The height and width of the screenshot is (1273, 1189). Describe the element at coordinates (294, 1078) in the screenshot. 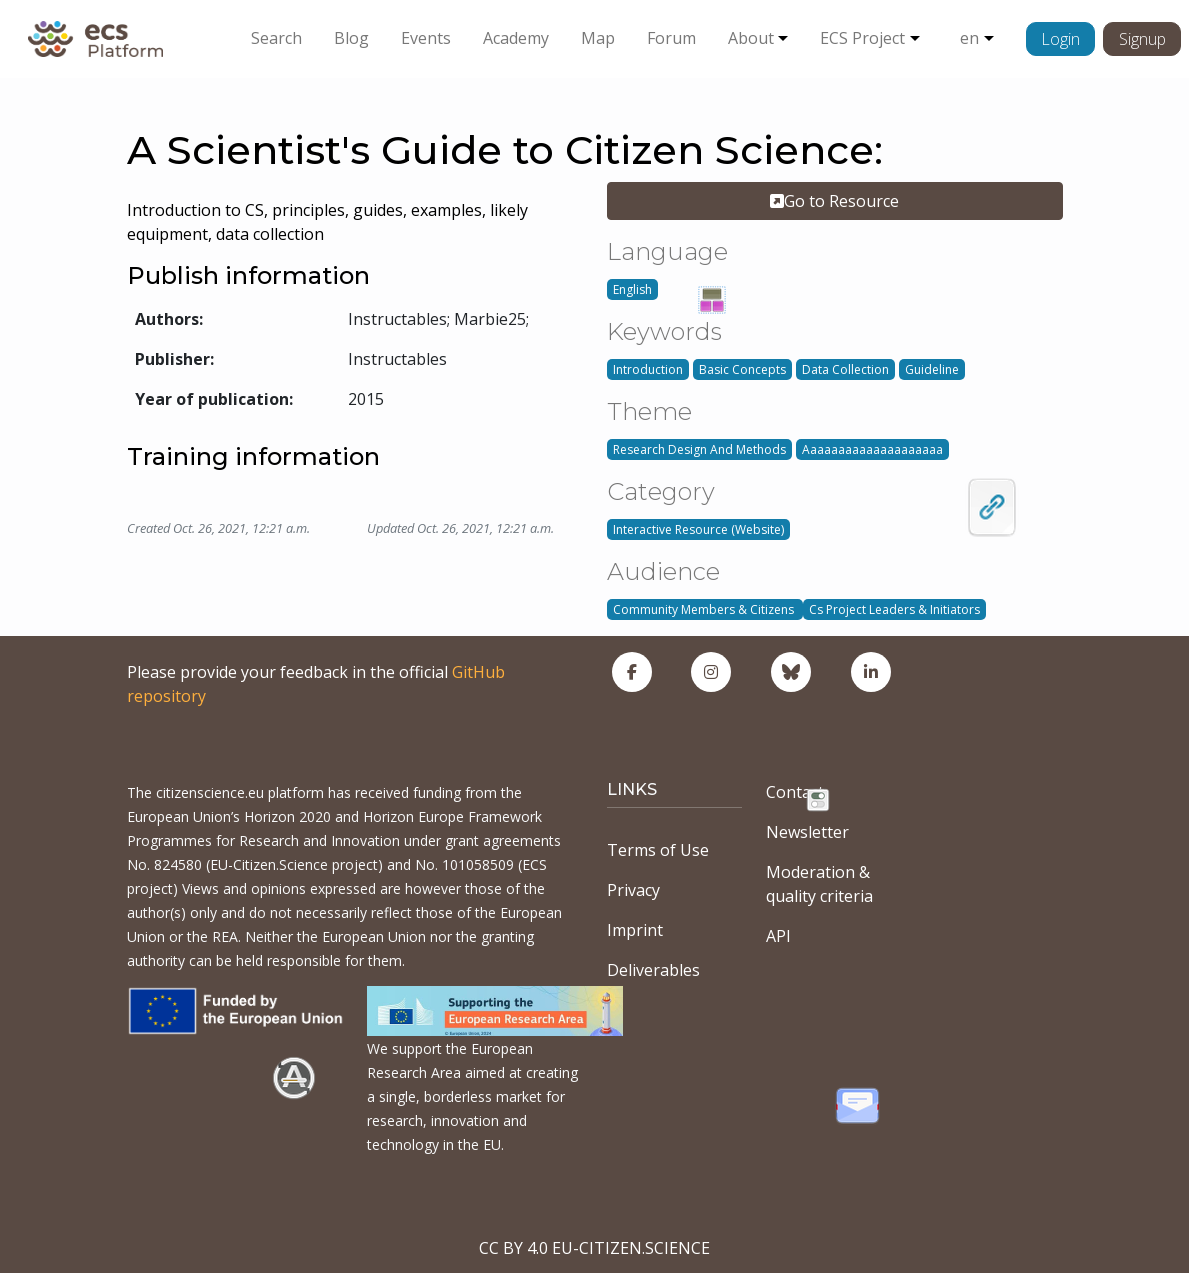

I see `open the software update manager` at that location.